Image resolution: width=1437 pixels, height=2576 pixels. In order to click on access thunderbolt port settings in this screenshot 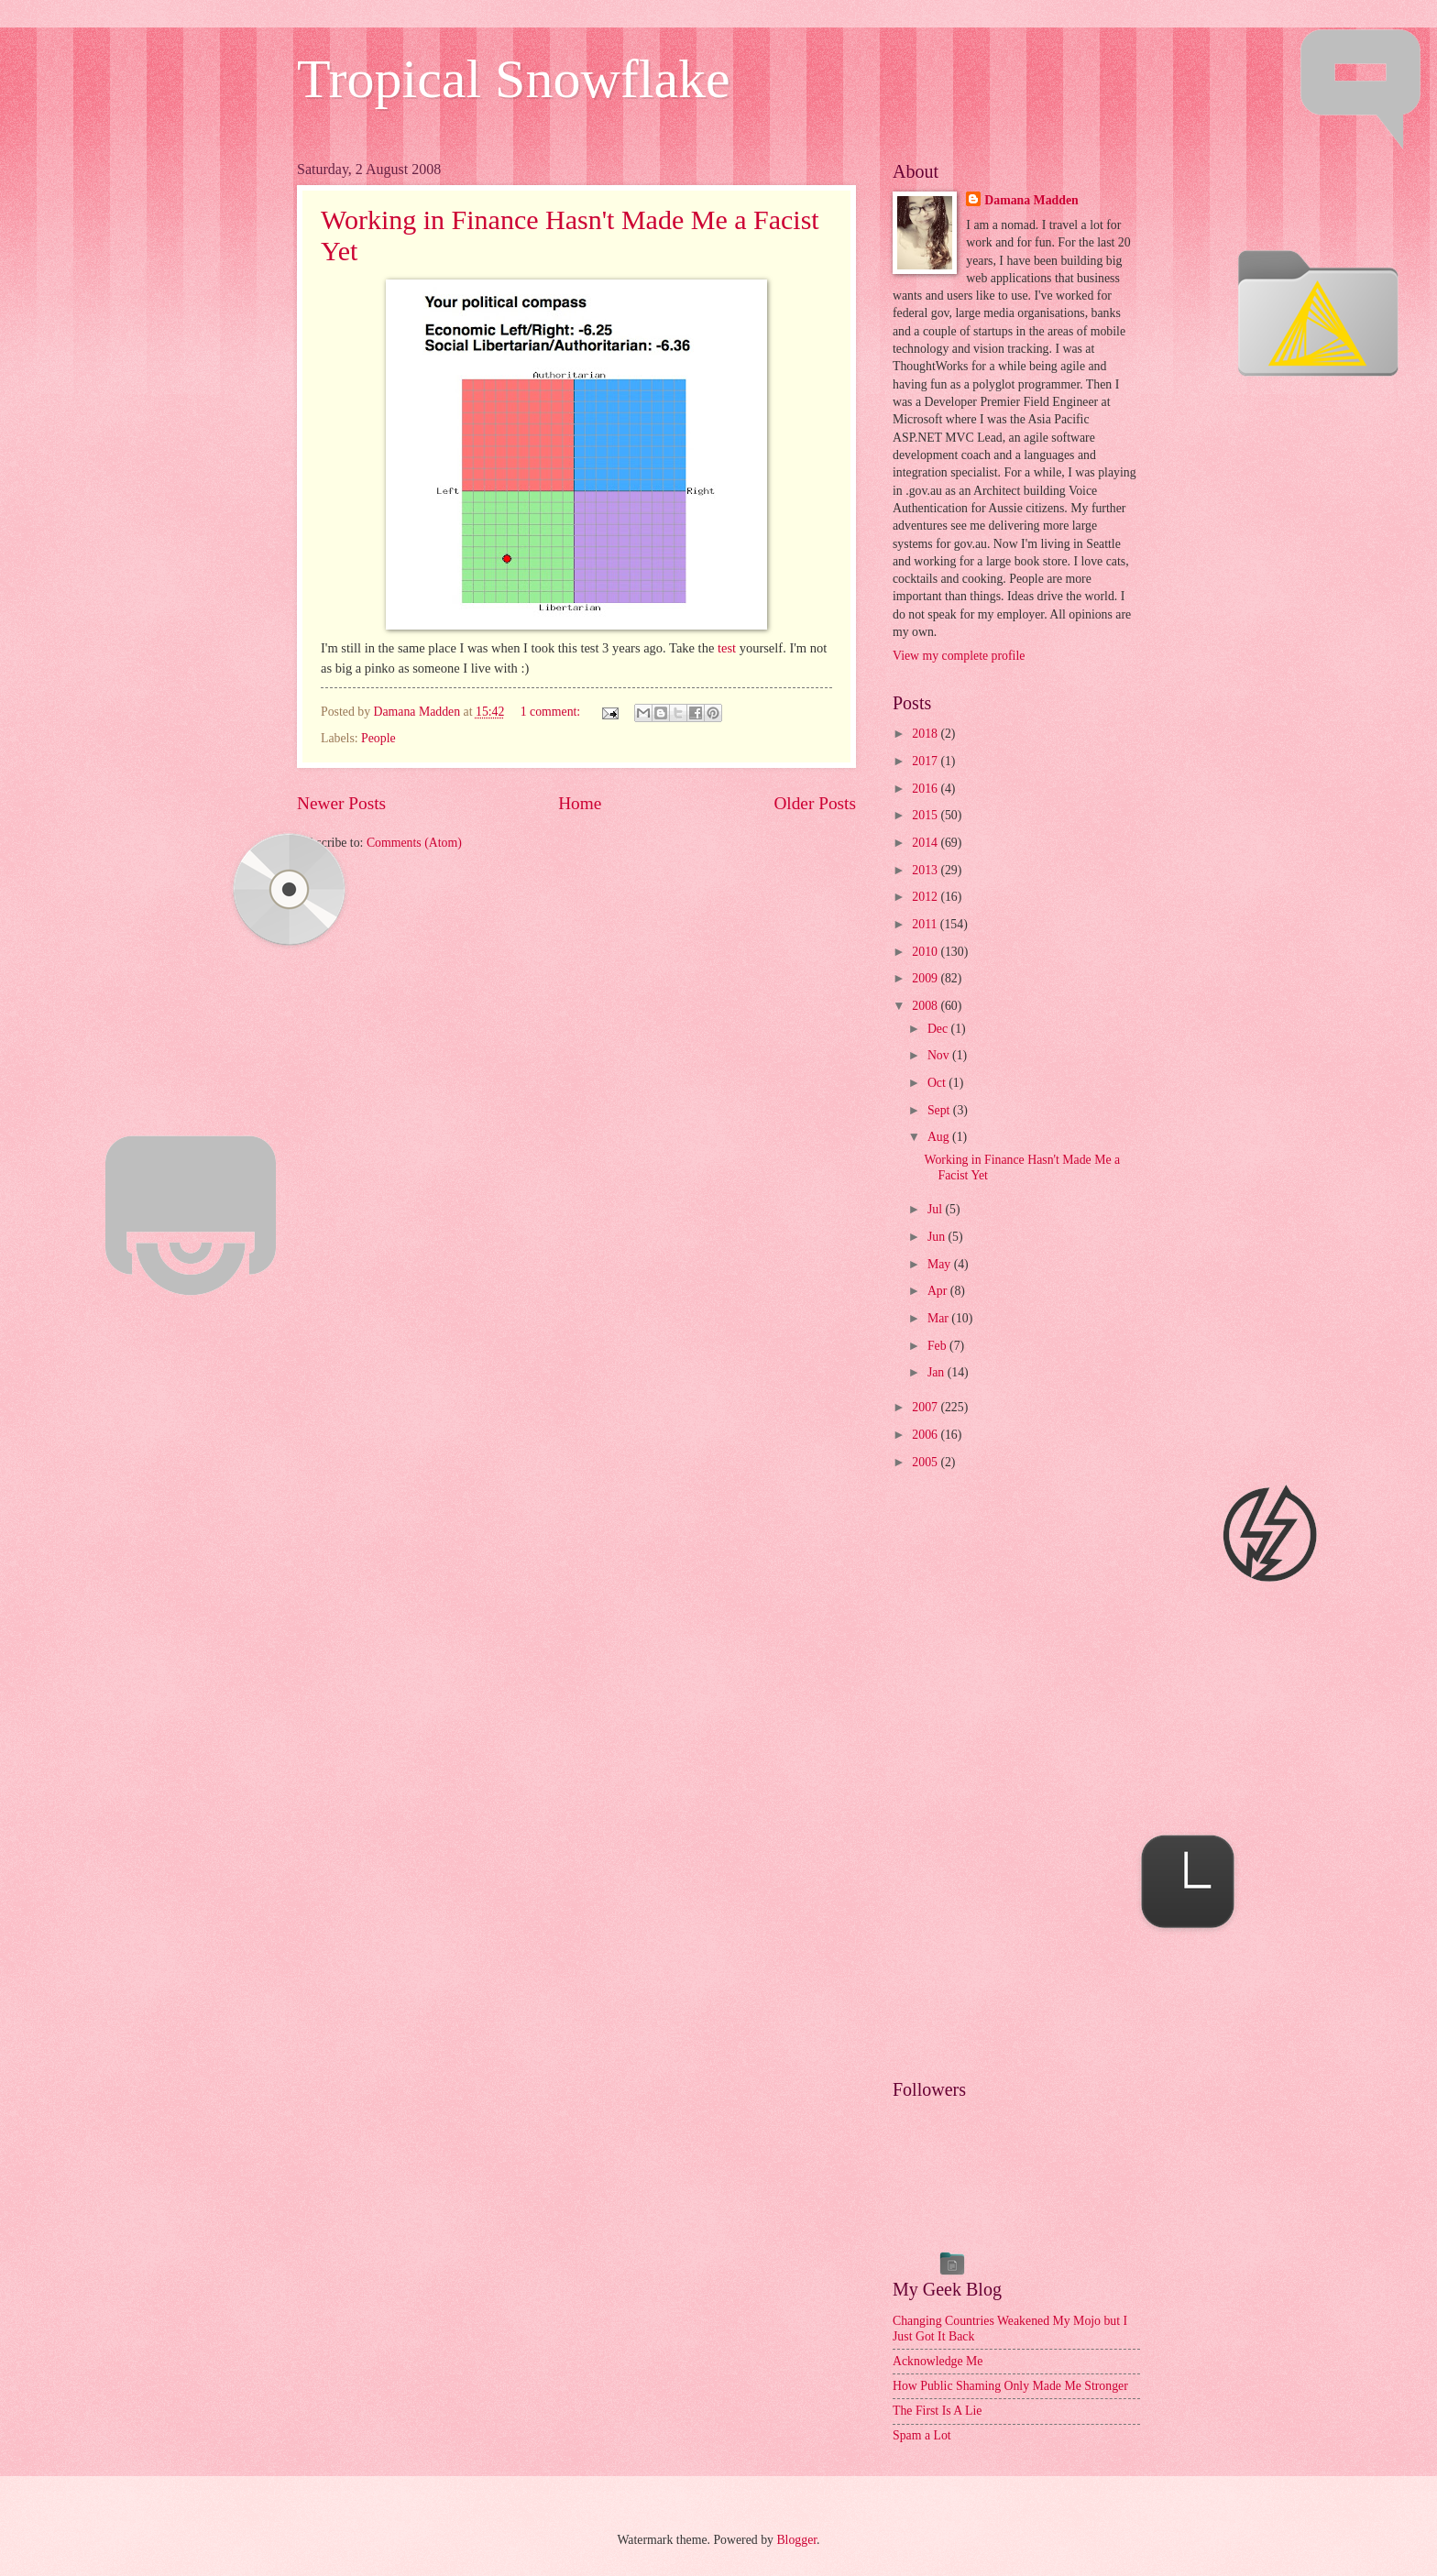, I will do `click(1269, 1534)`.